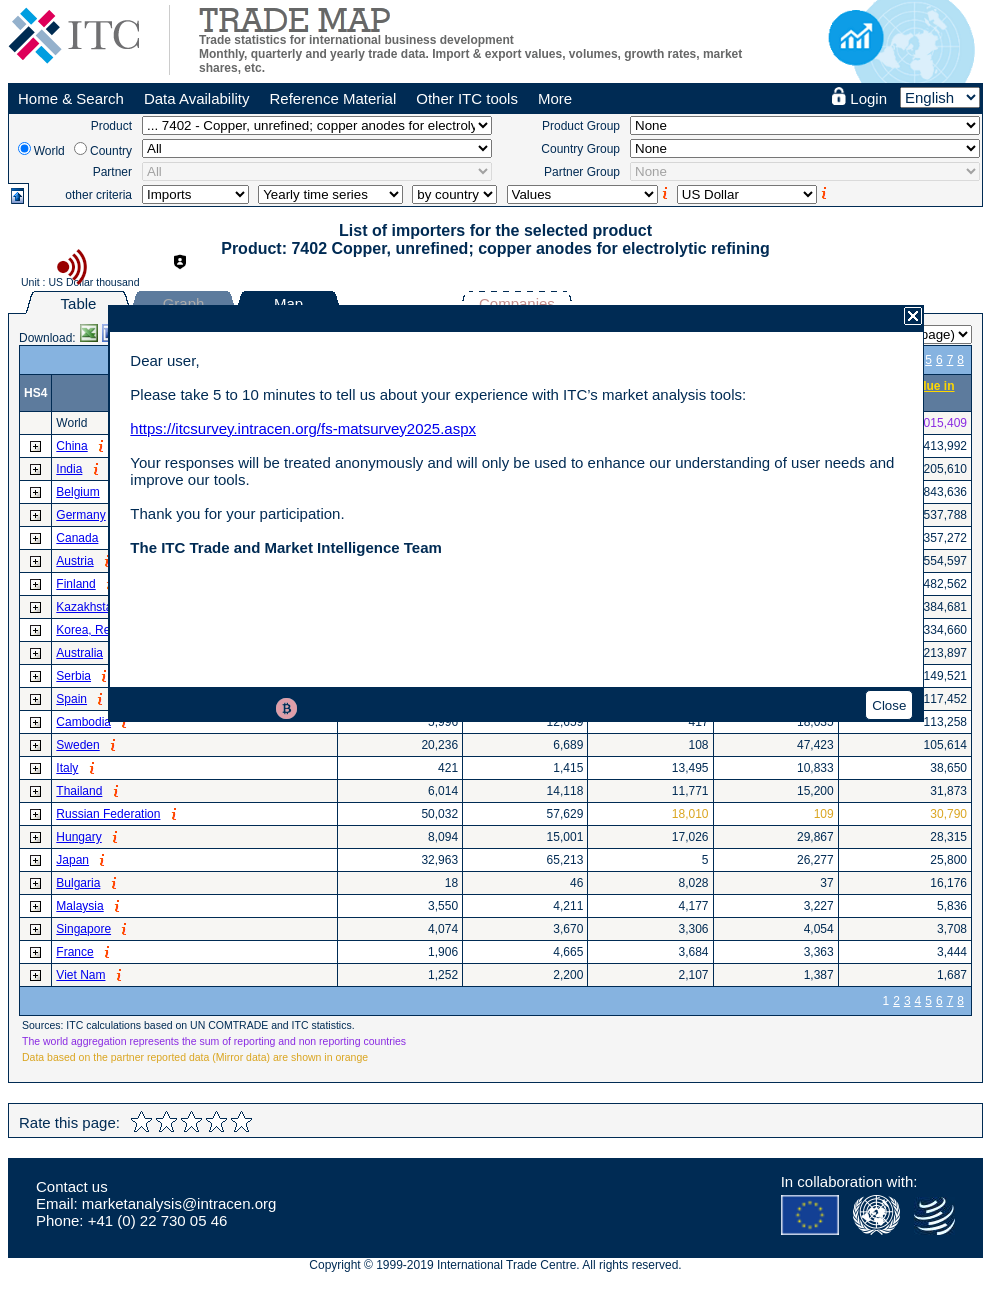 The height and width of the screenshot is (1295, 983). Describe the element at coordinates (286, 708) in the screenshot. I see `bitcoin sv cryptocurrency logo` at that location.